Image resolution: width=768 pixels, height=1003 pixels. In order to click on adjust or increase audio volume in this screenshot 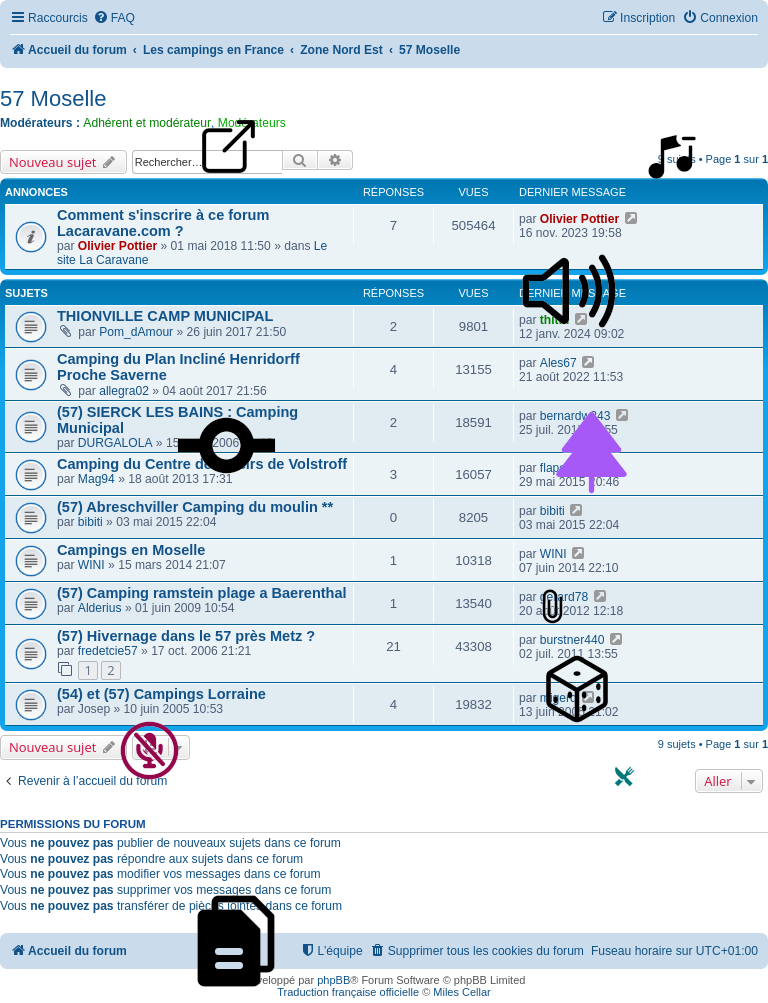, I will do `click(569, 291)`.